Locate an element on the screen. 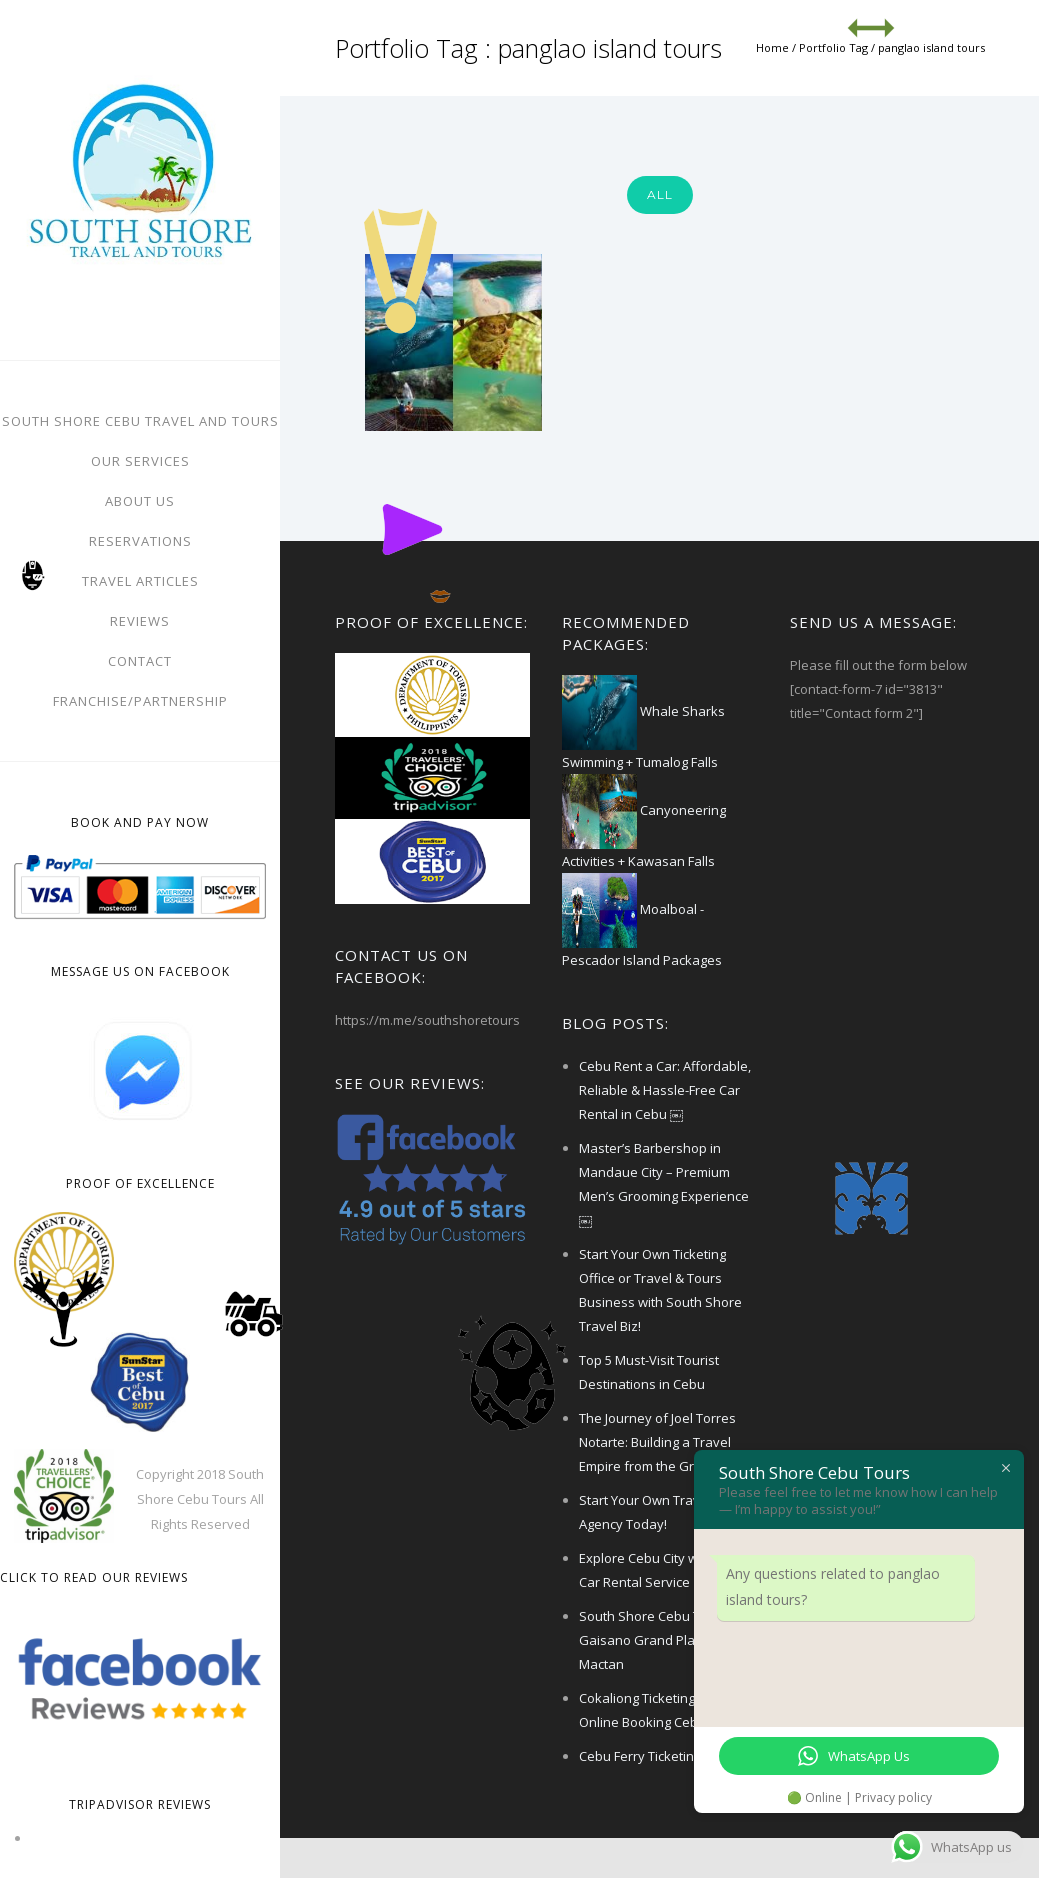  indicates a trap or hazard in gameplay is located at coordinates (63, 1306).